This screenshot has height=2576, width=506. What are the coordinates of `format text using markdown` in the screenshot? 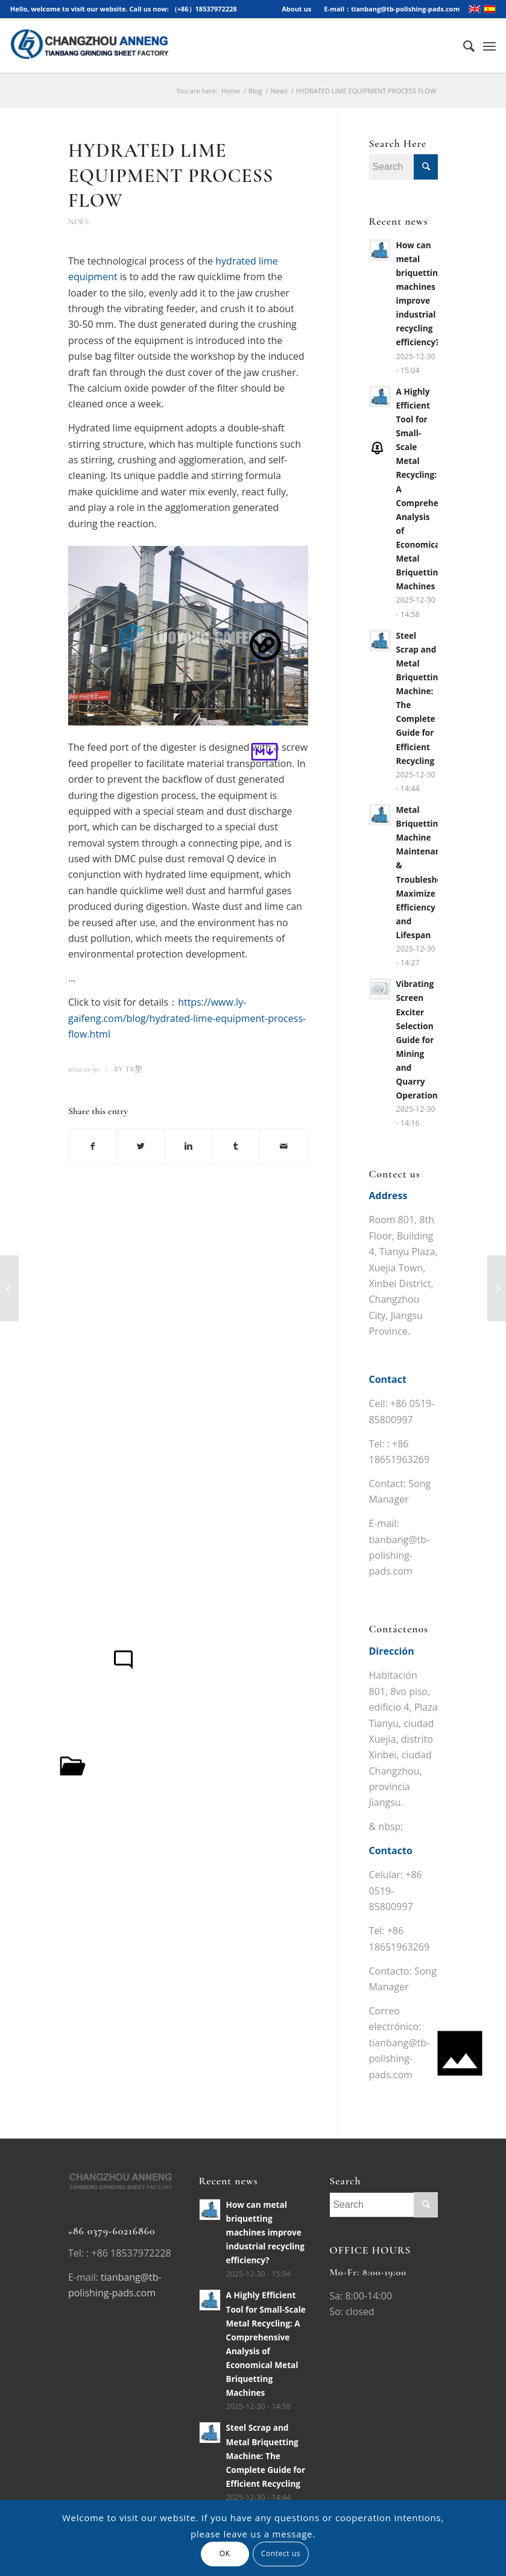 It's located at (264, 751).